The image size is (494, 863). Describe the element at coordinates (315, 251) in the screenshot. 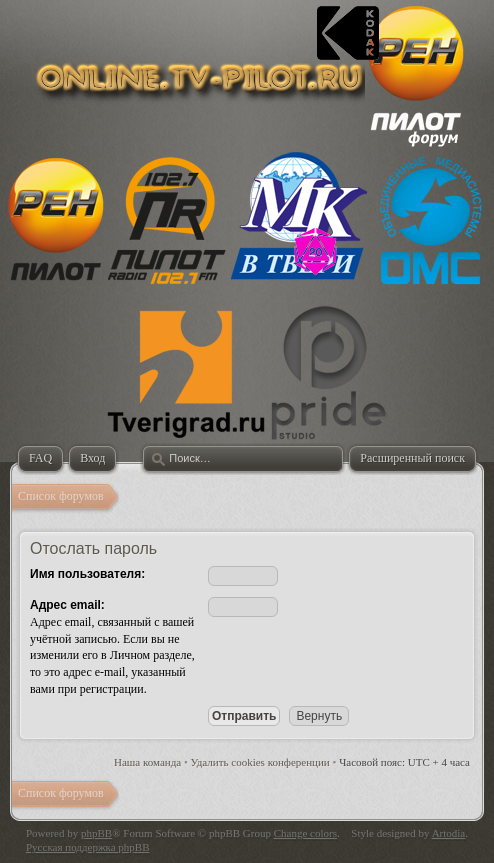

I see `open Roll20 virtual tabletop platform` at that location.